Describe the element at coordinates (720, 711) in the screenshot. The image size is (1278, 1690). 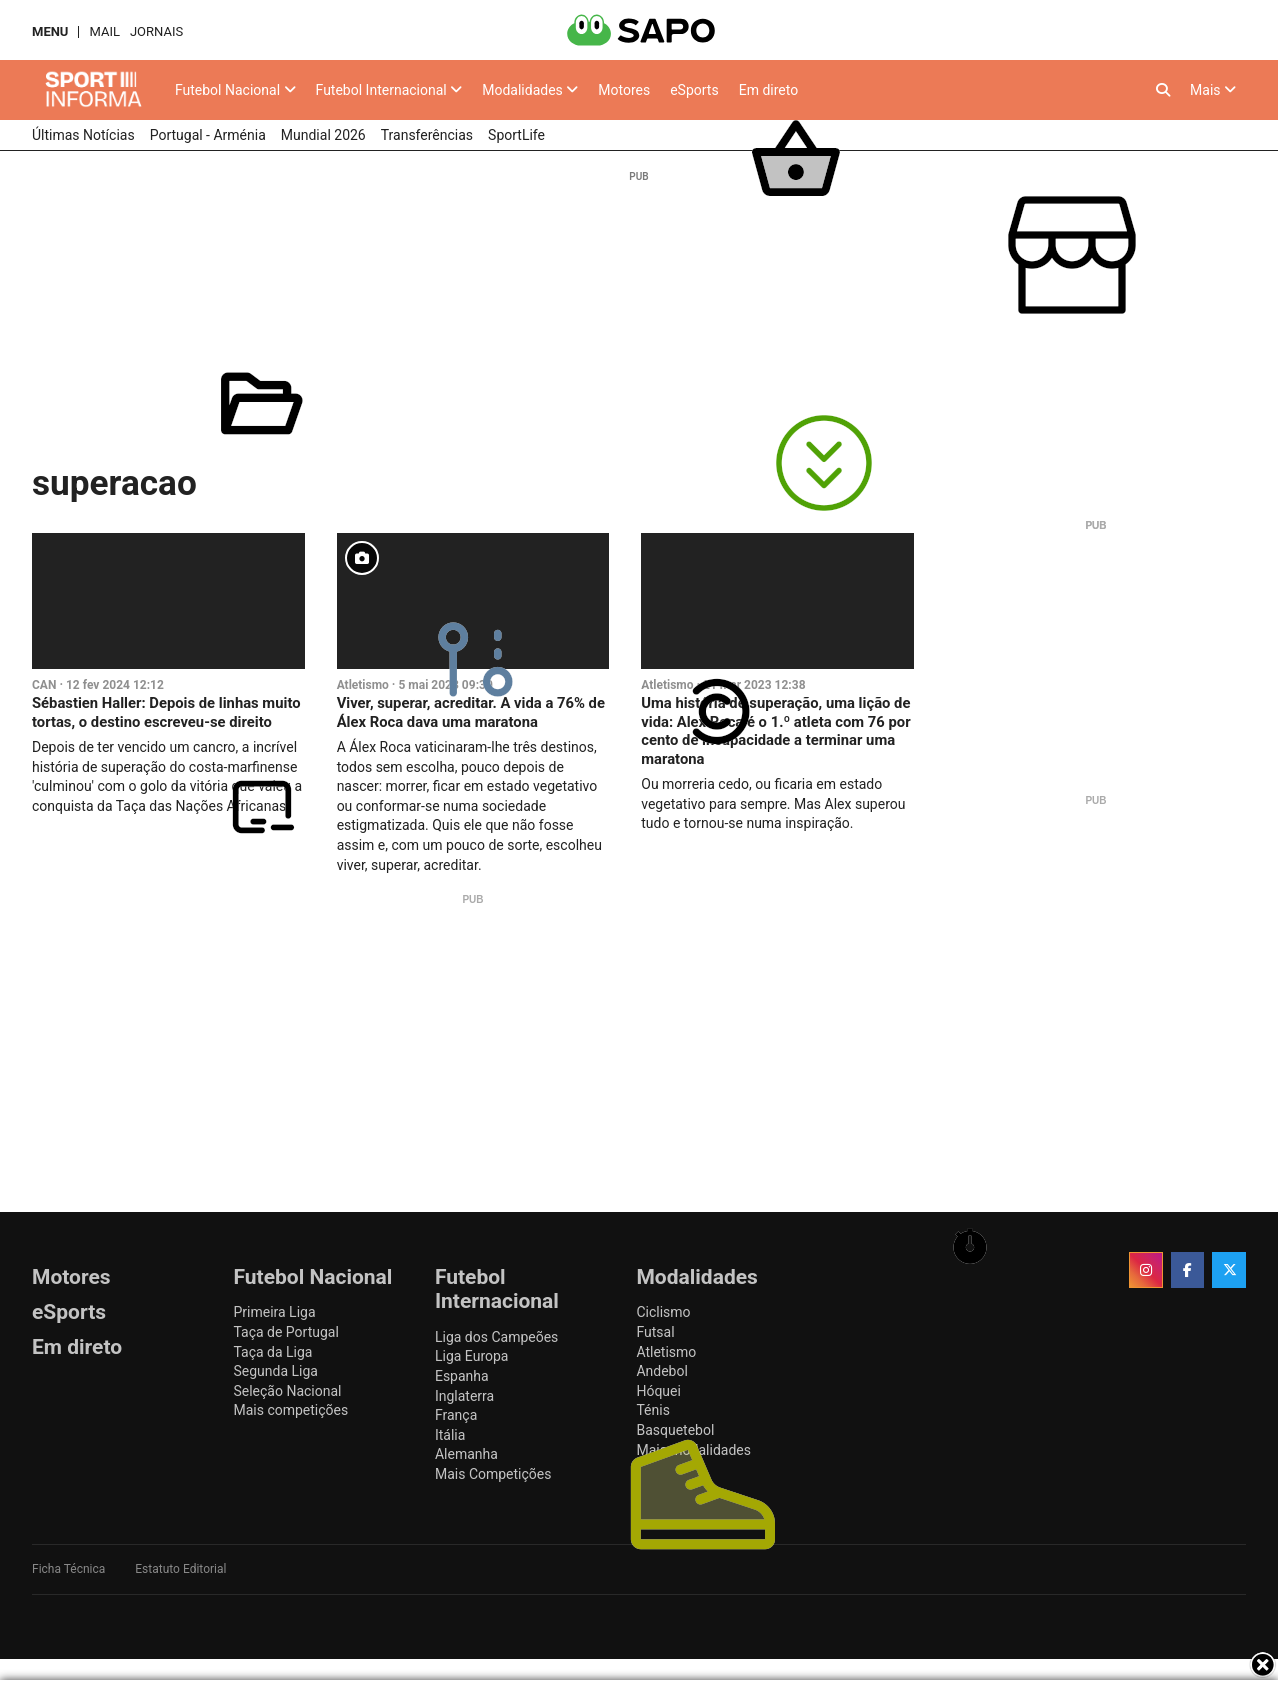
I see `comedy central brand logo` at that location.